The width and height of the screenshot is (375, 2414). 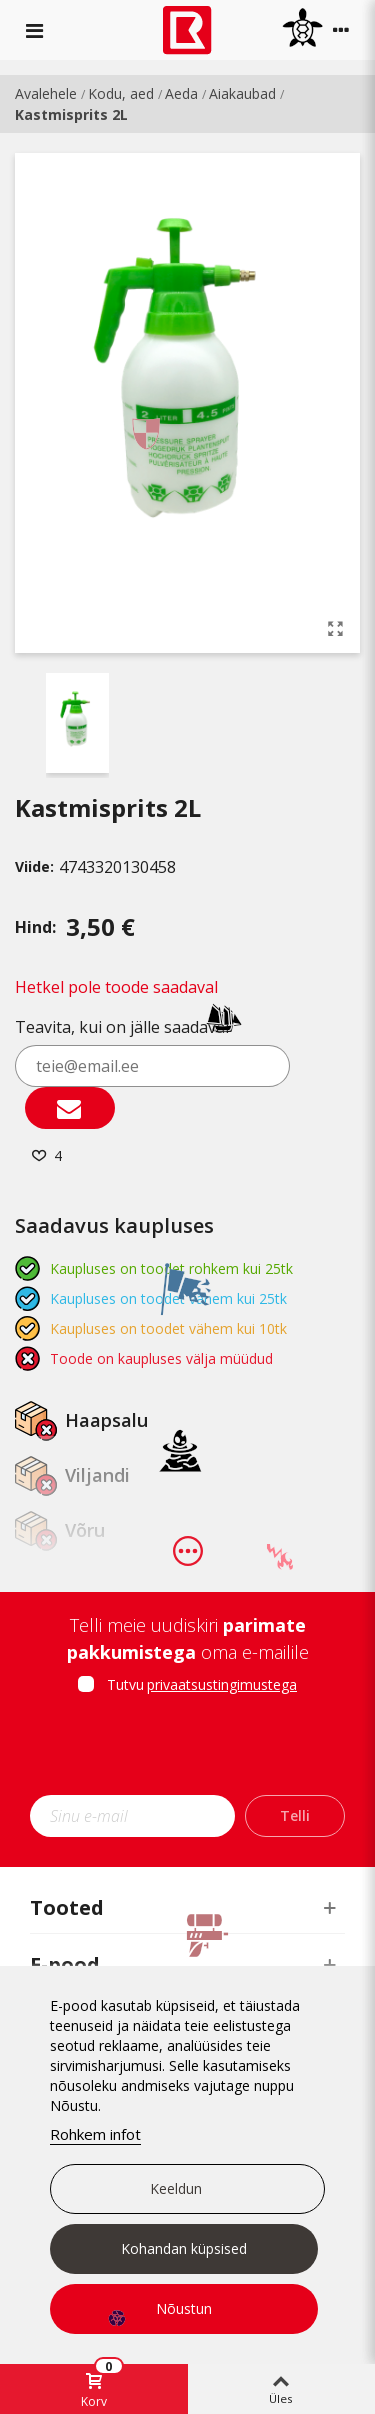 What do you see at coordinates (146, 434) in the screenshot?
I see `indicates verified or protected status` at bounding box center [146, 434].